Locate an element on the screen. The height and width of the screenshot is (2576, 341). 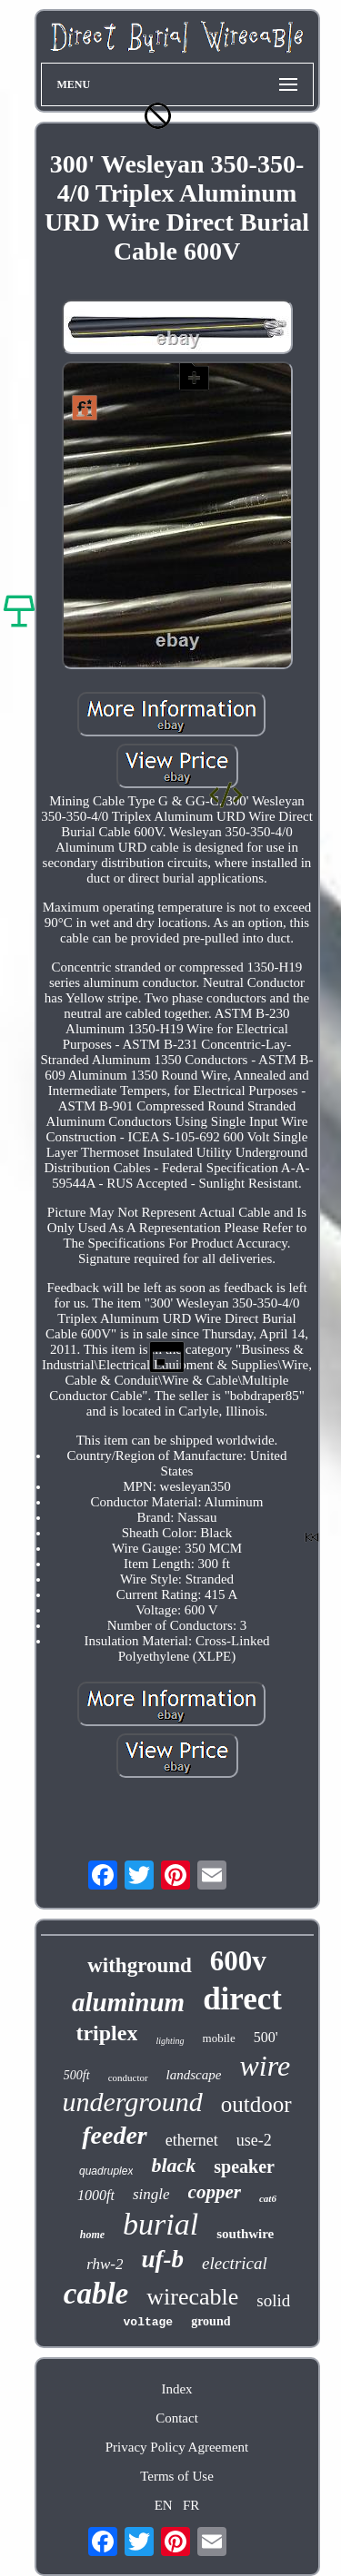
open Apple Keynote presentation app is located at coordinates (19, 611).